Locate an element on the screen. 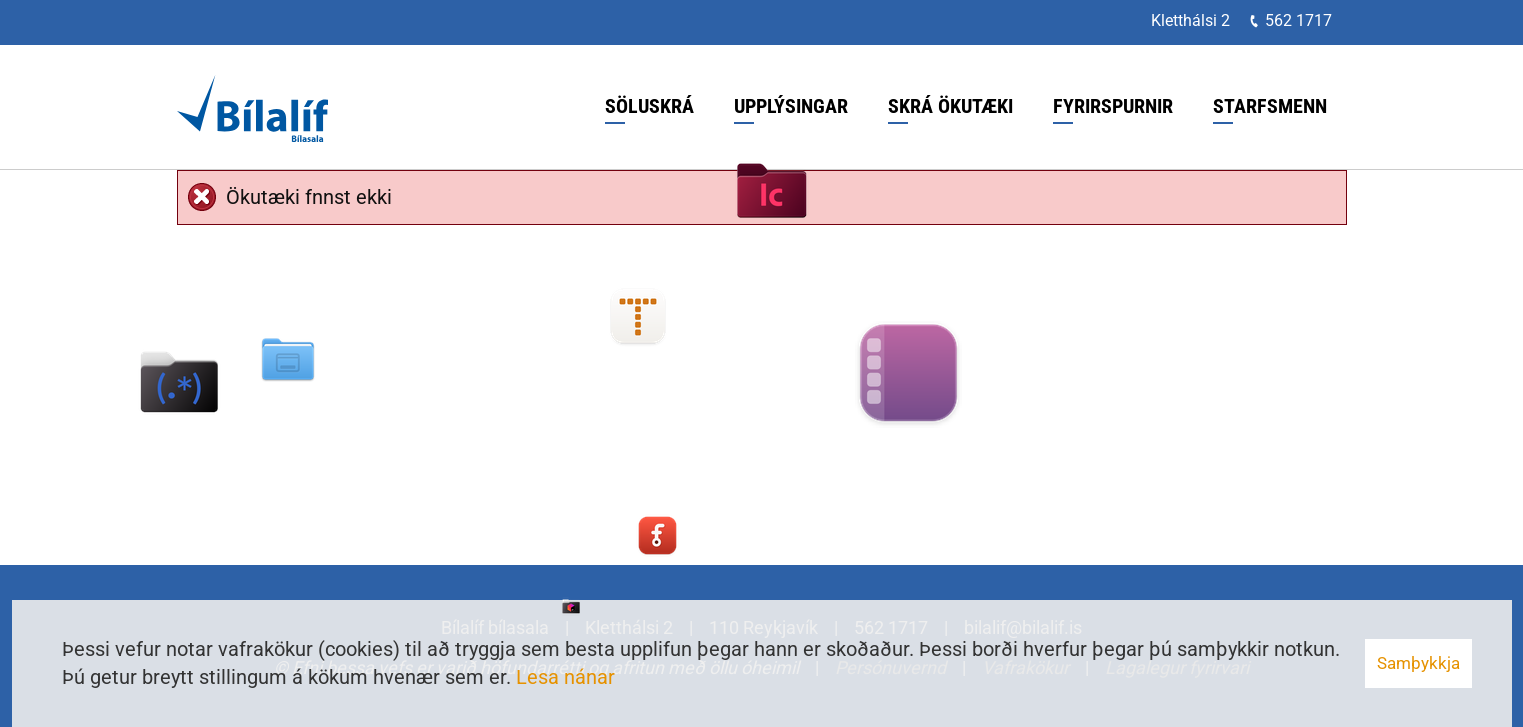 The width and height of the screenshot is (1523, 727). open fritzing electronics design application is located at coordinates (657, 535).